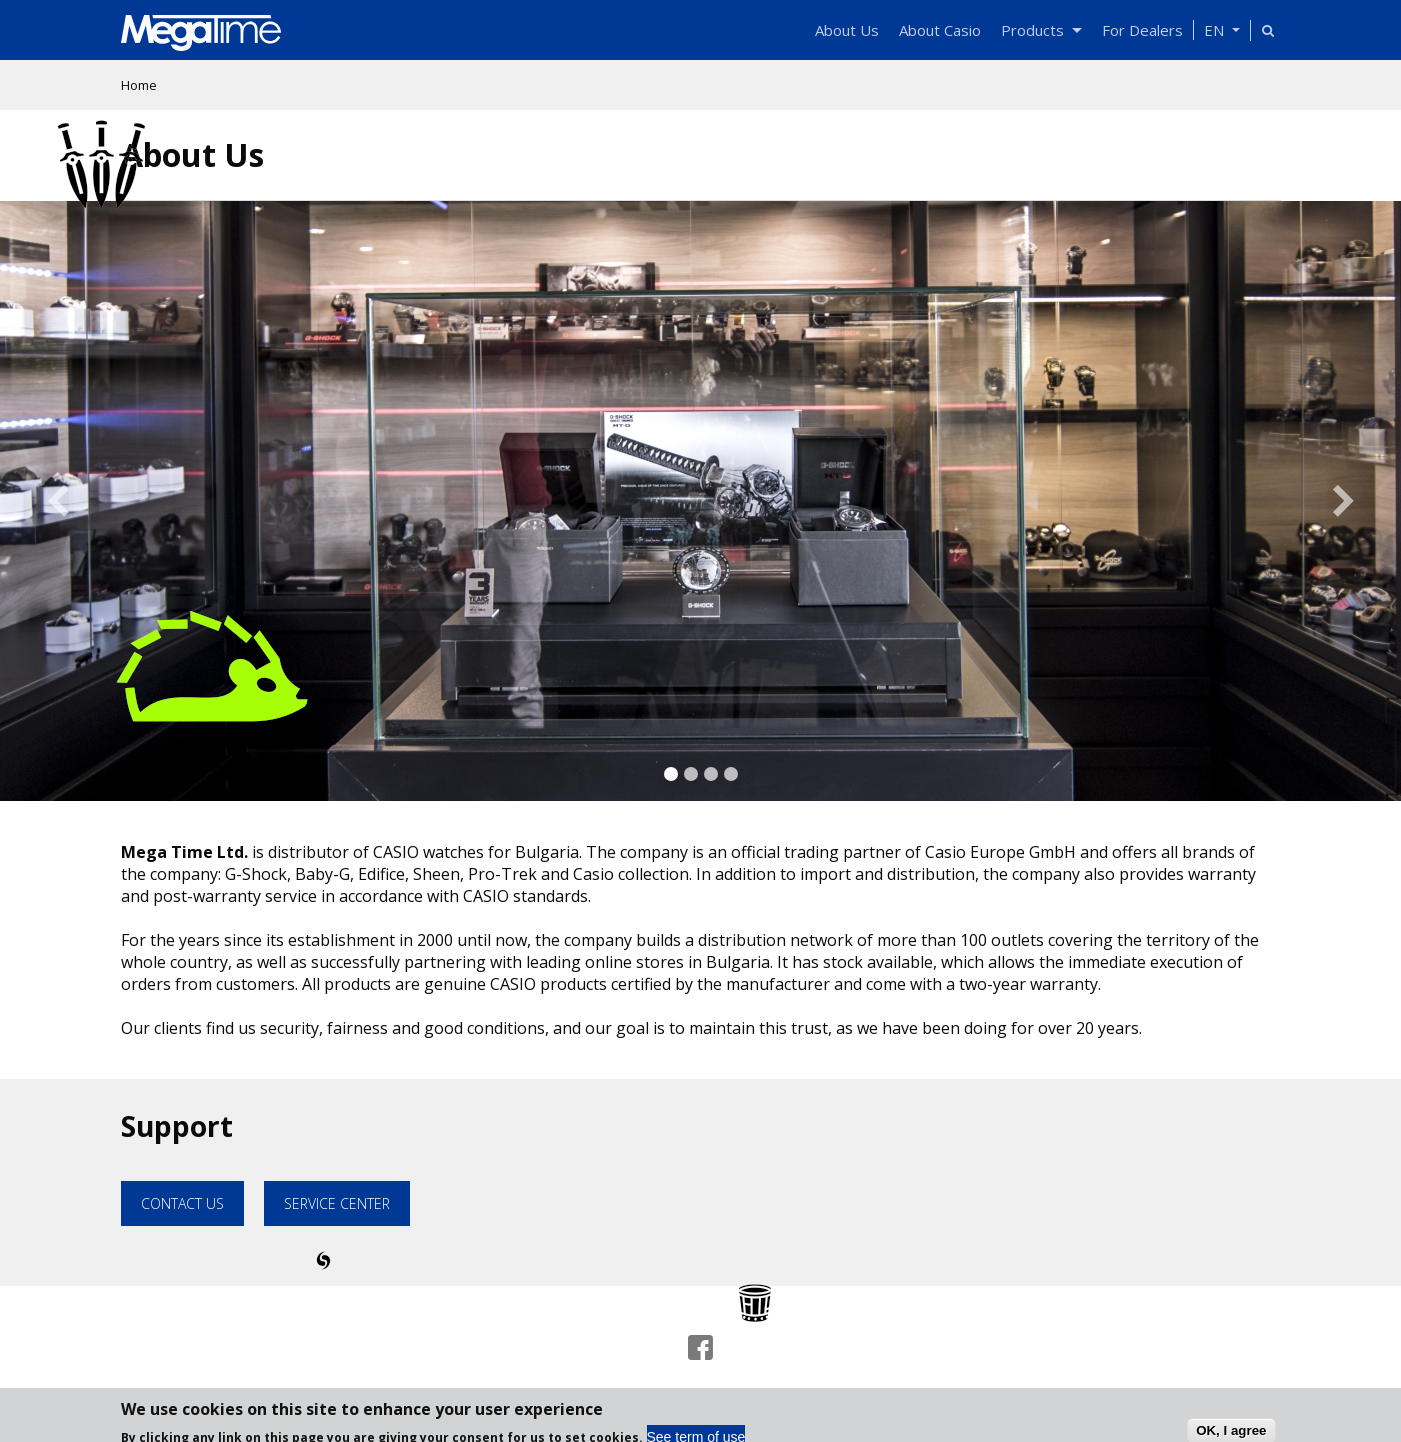  I want to click on select daggers as your weapon type, so click(101, 164).